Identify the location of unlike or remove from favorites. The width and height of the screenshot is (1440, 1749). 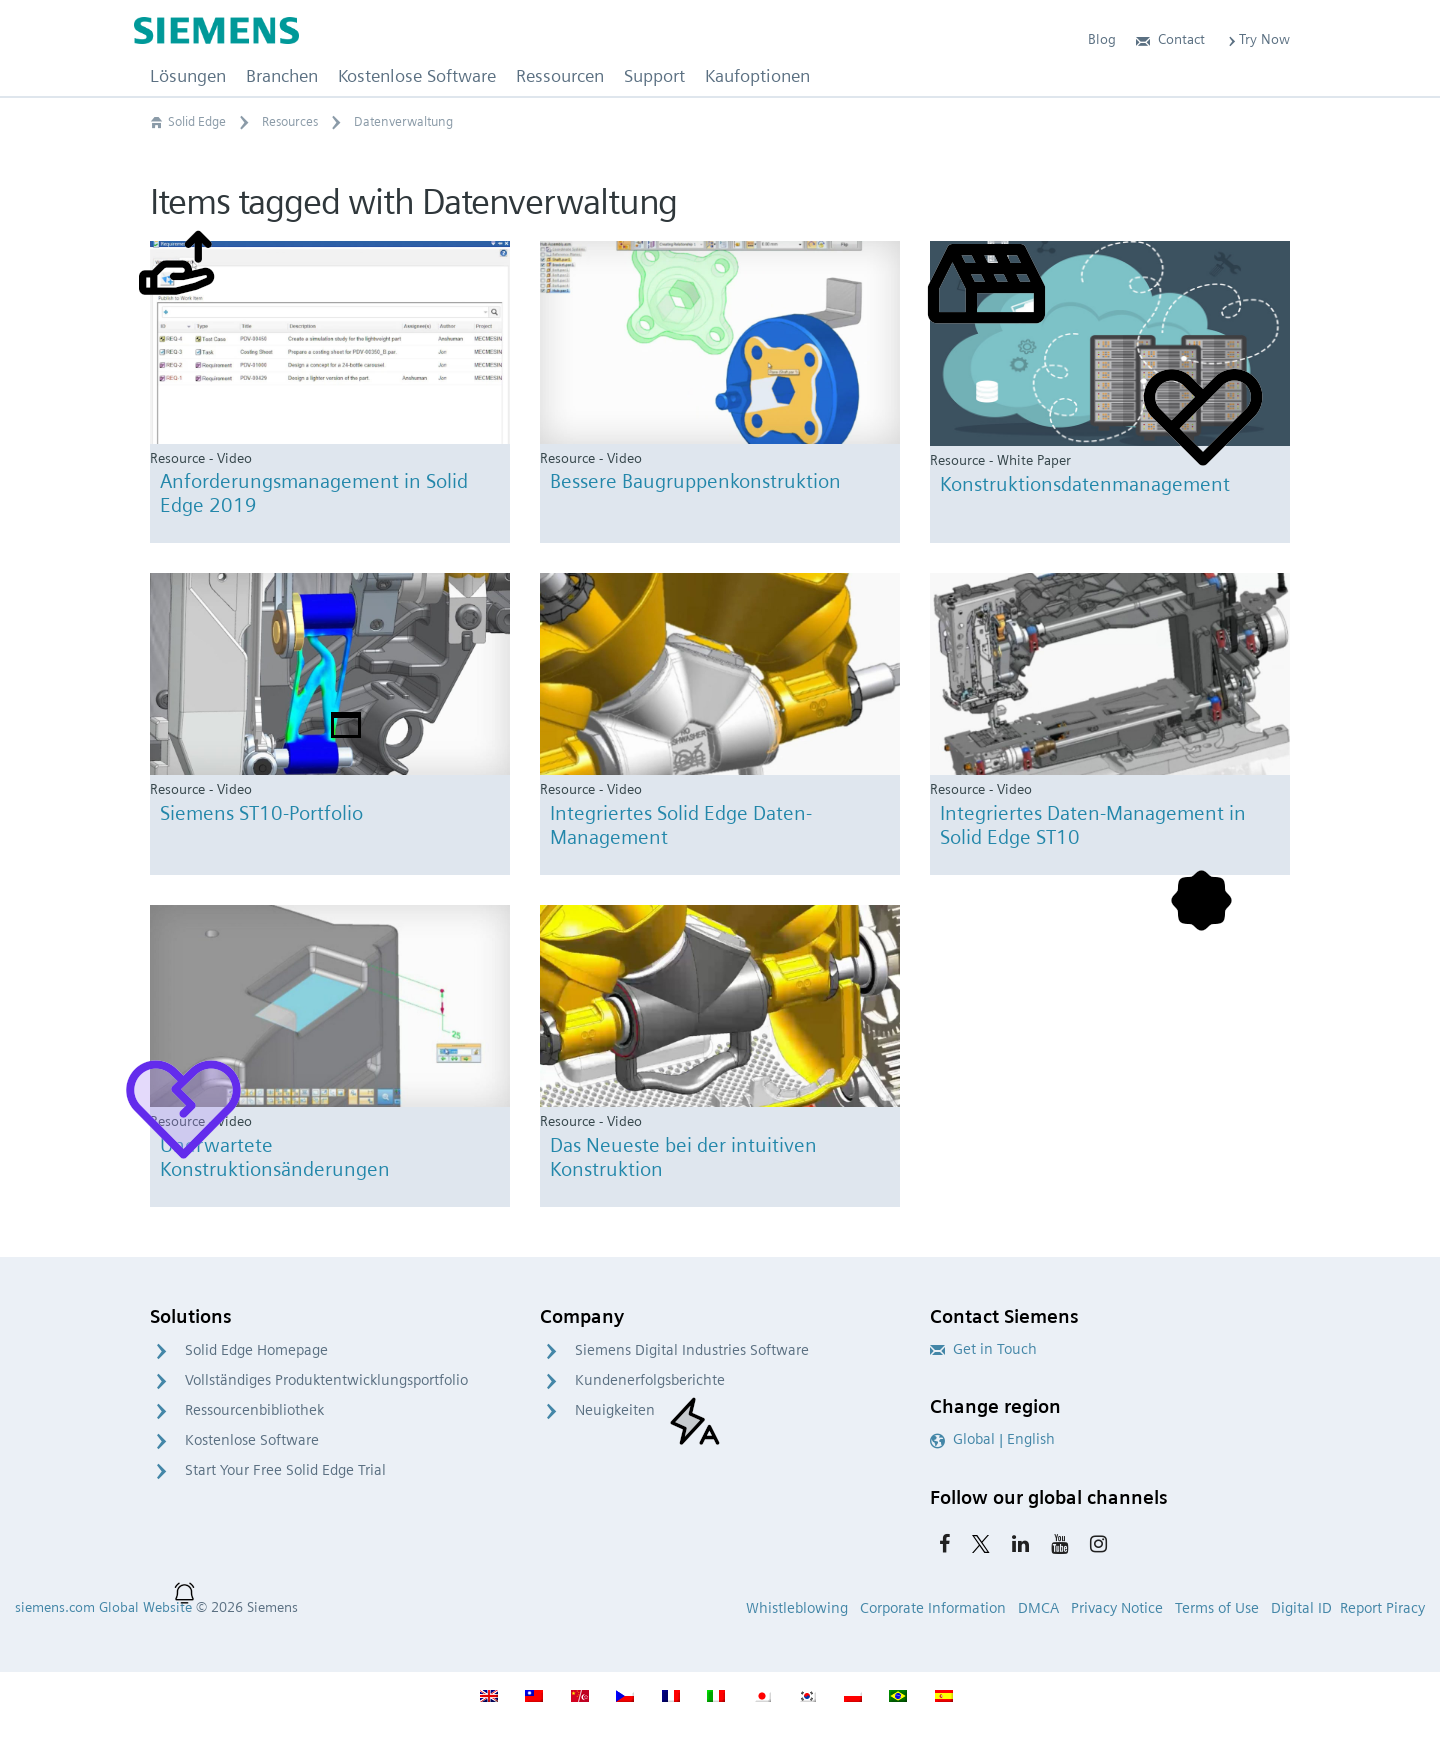
(183, 1105).